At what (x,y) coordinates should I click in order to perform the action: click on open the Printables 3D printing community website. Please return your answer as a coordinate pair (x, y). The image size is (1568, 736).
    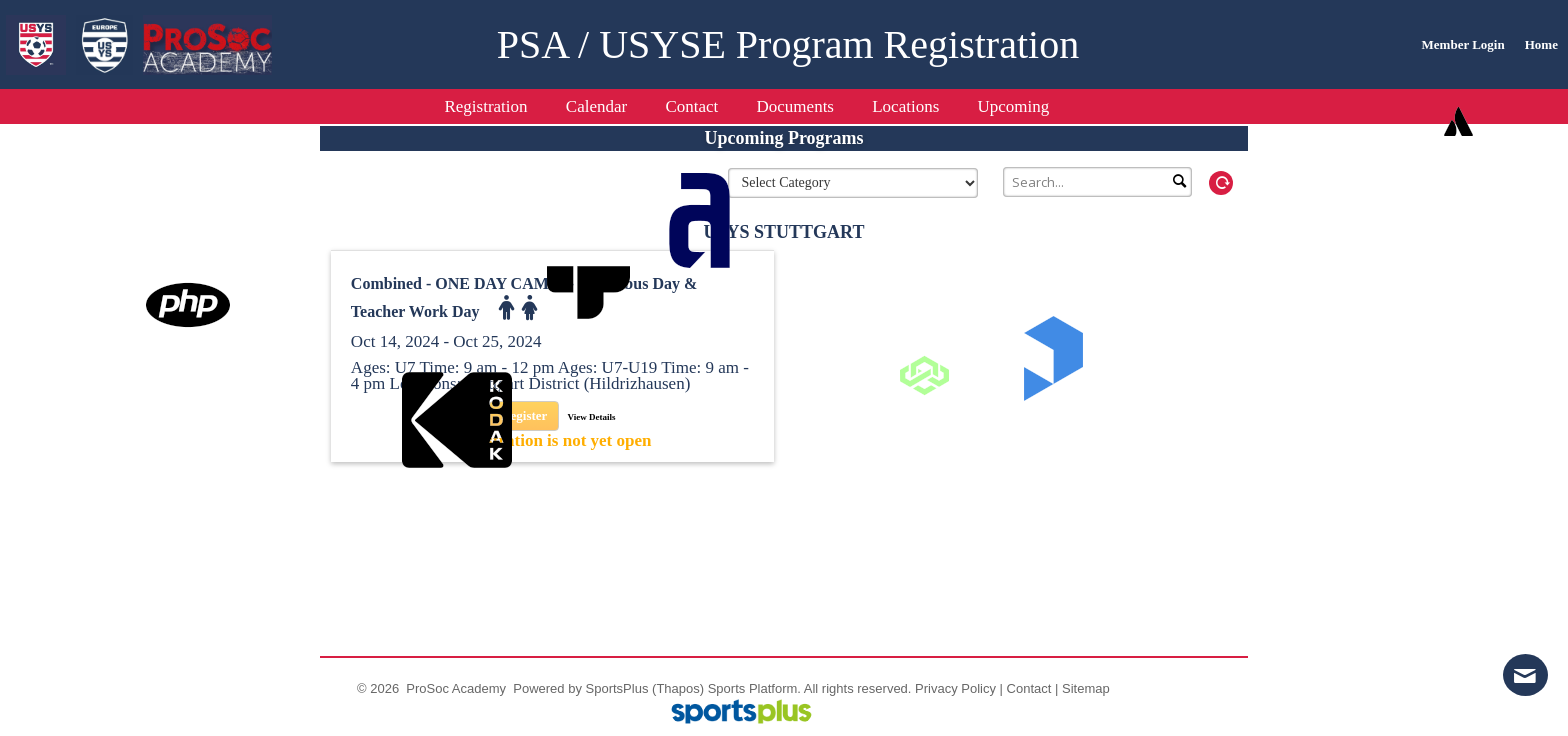
    Looking at the image, I should click on (1053, 358).